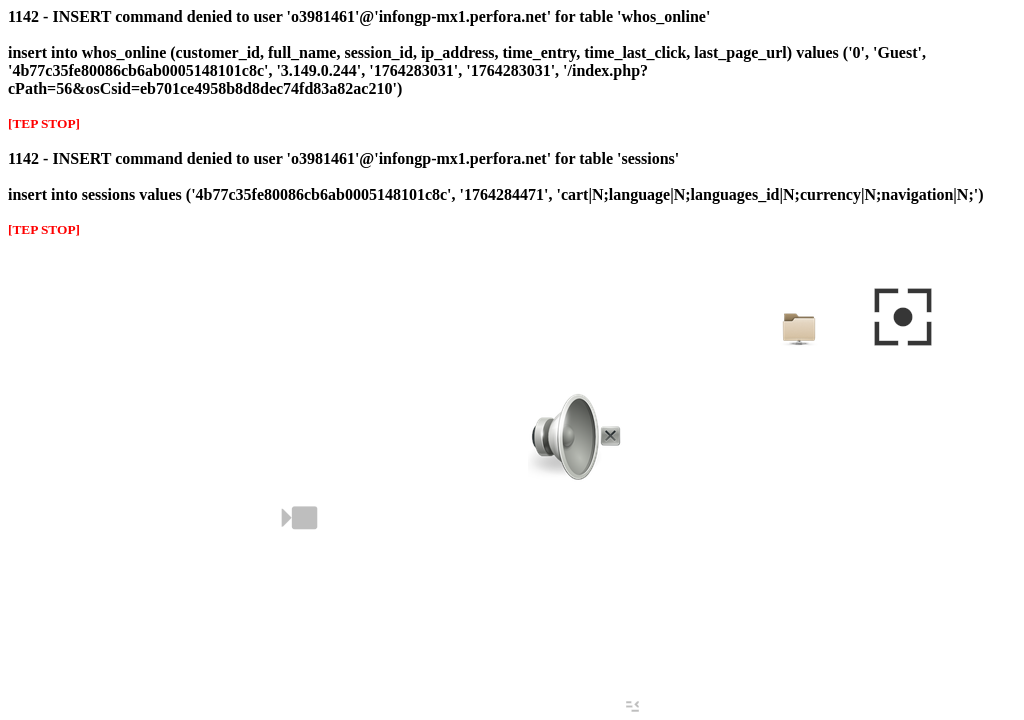 Image resolution: width=1024 pixels, height=720 pixels. What do you see at coordinates (799, 330) in the screenshot?
I see `access files stored on a remote server` at bounding box center [799, 330].